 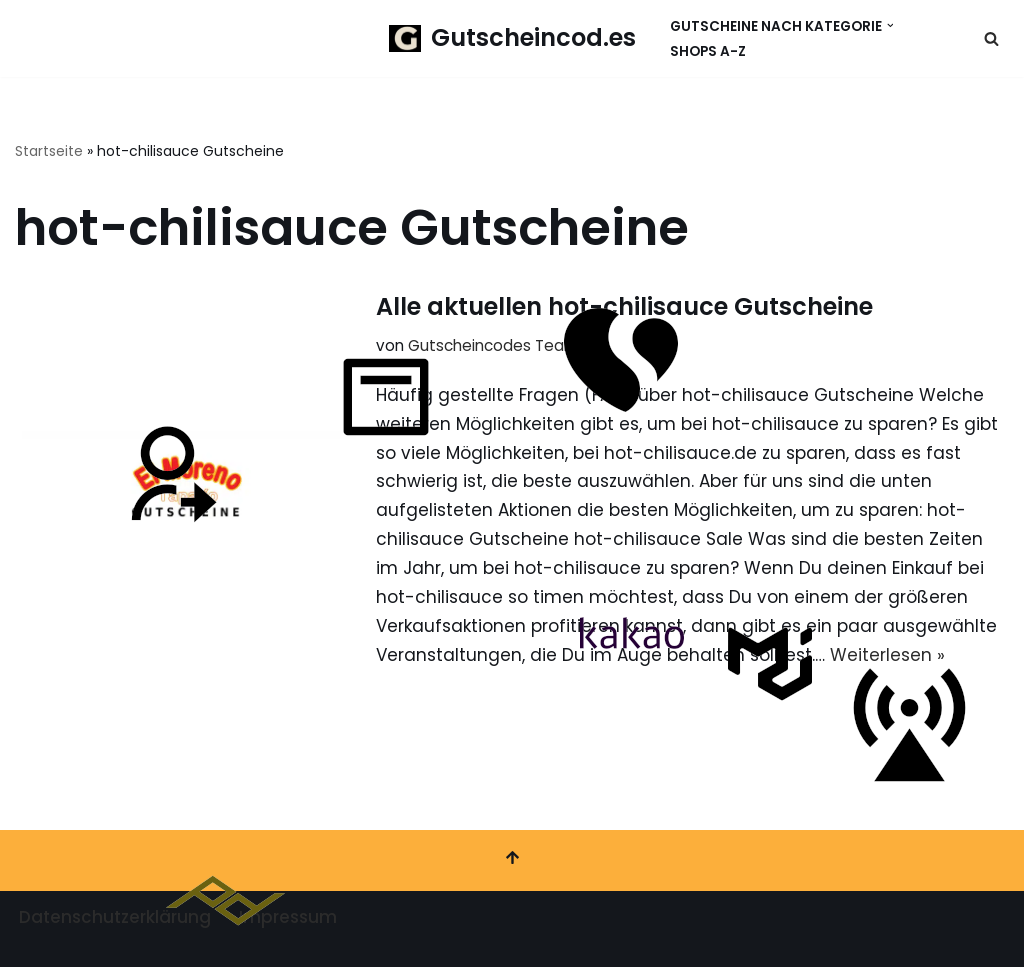 I want to click on MUI (Material UI) brand logo, so click(x=770, y=664).